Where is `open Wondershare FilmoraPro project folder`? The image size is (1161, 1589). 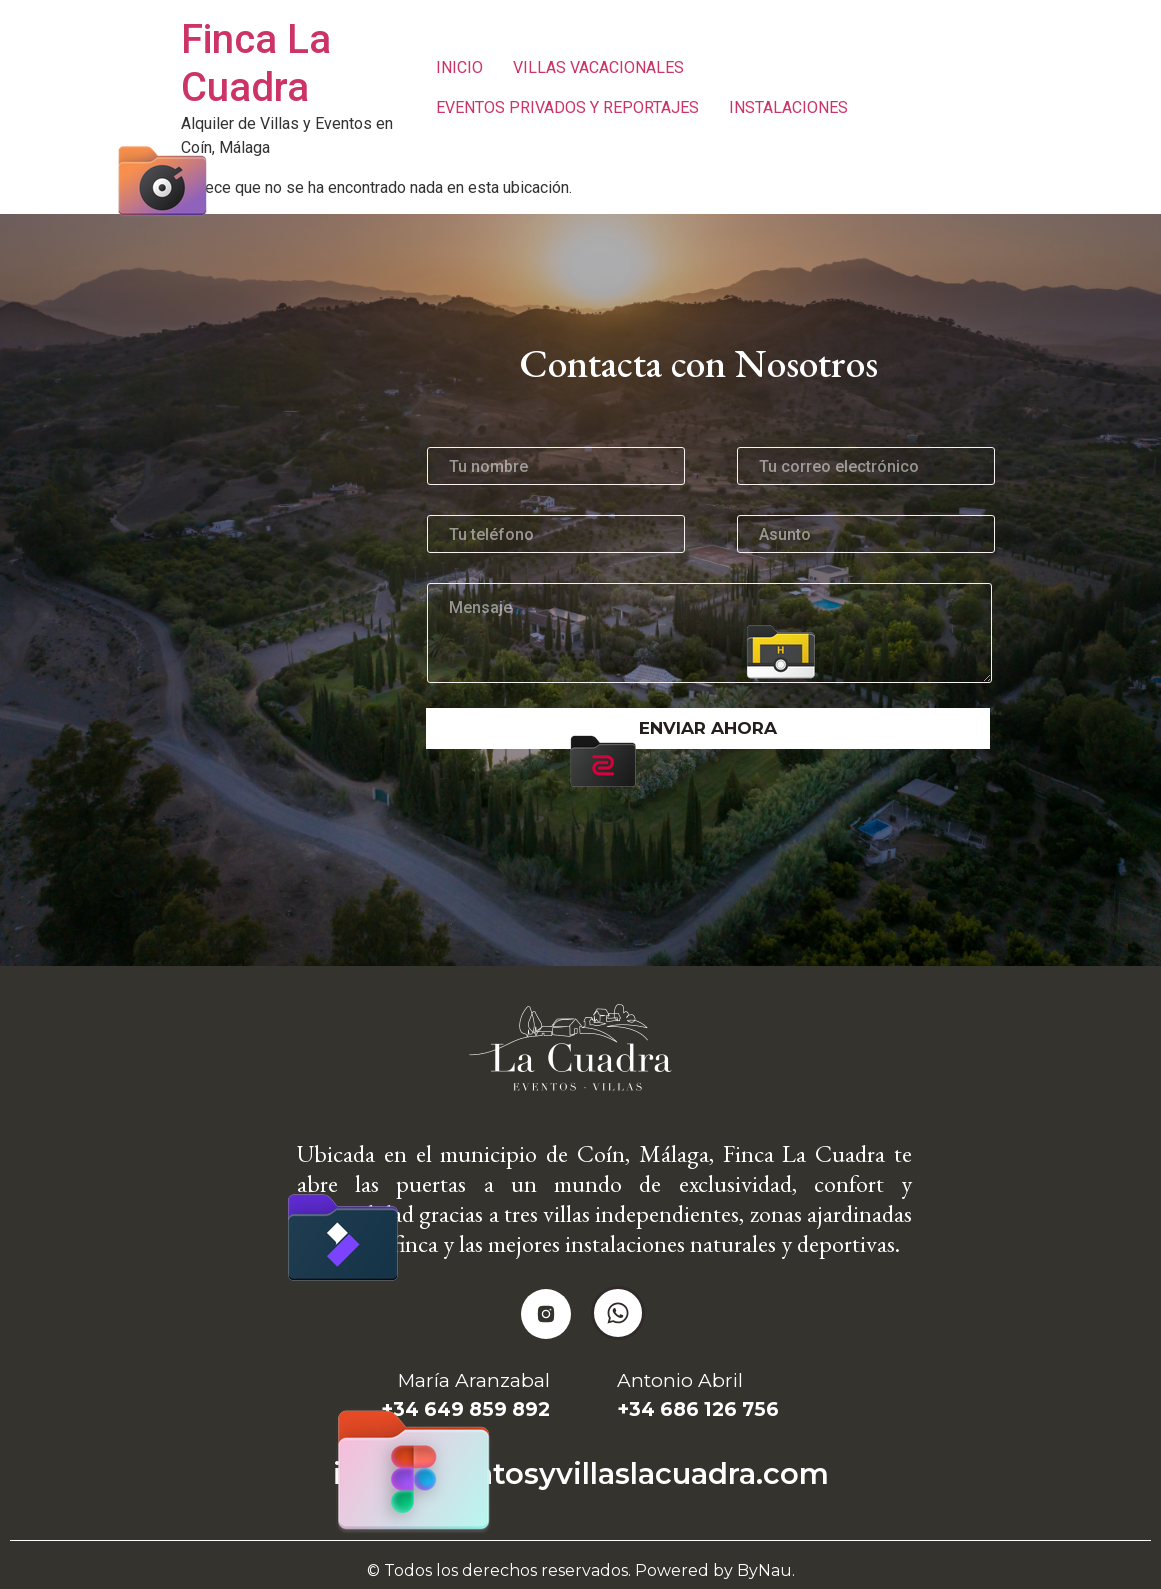 open Wondershare FilmoraPro project folder is located at coordinates (342, 1240).